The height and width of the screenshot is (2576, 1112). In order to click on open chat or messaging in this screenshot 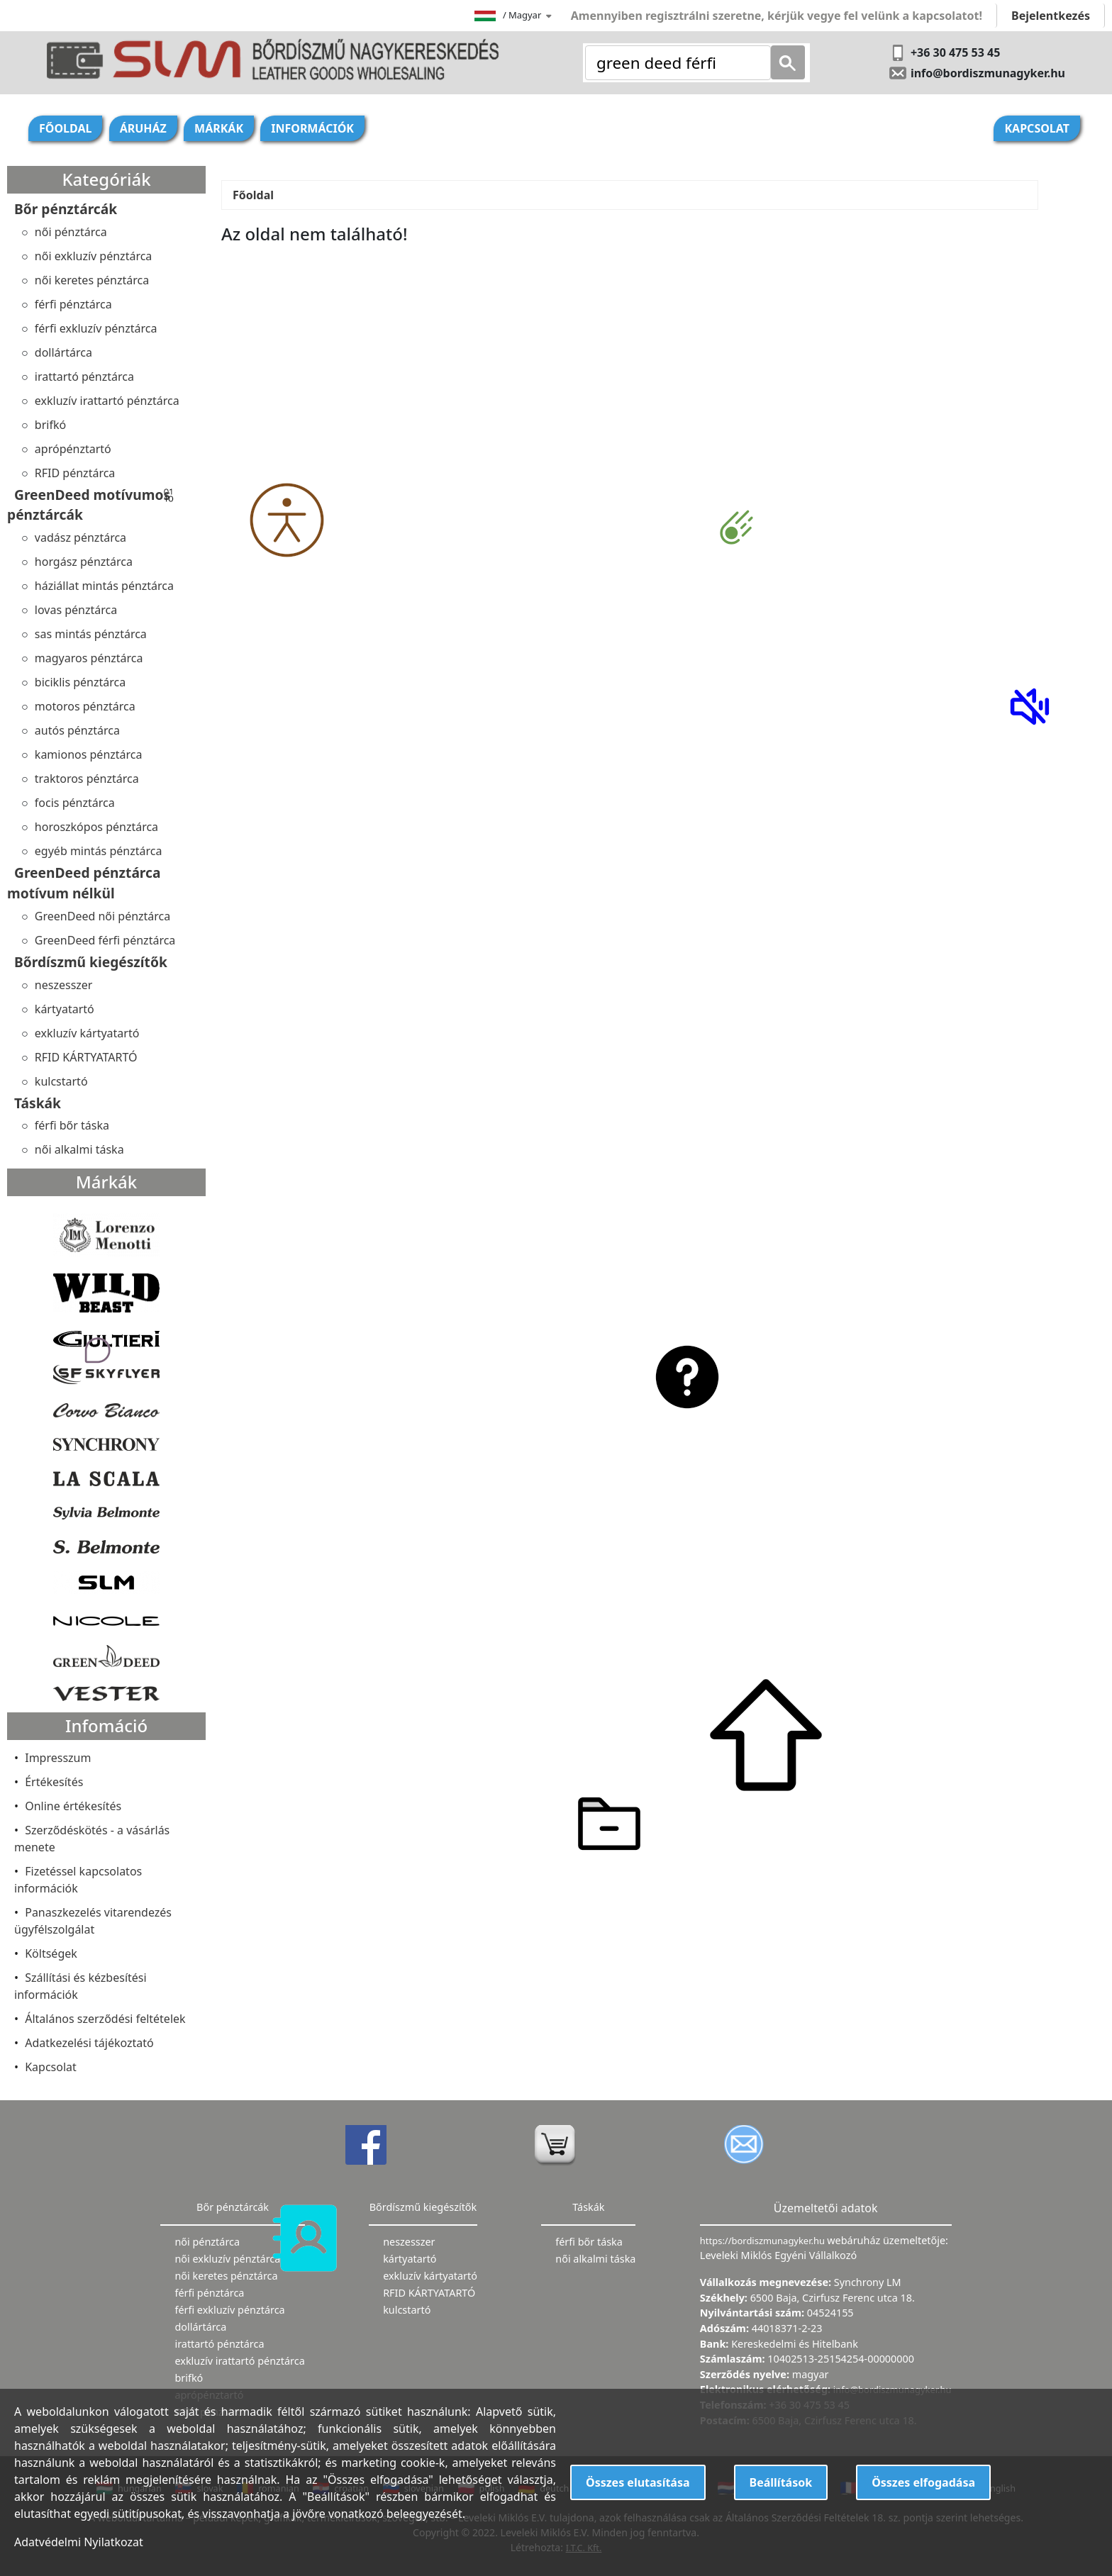, I will do `click(97, 1351)`.